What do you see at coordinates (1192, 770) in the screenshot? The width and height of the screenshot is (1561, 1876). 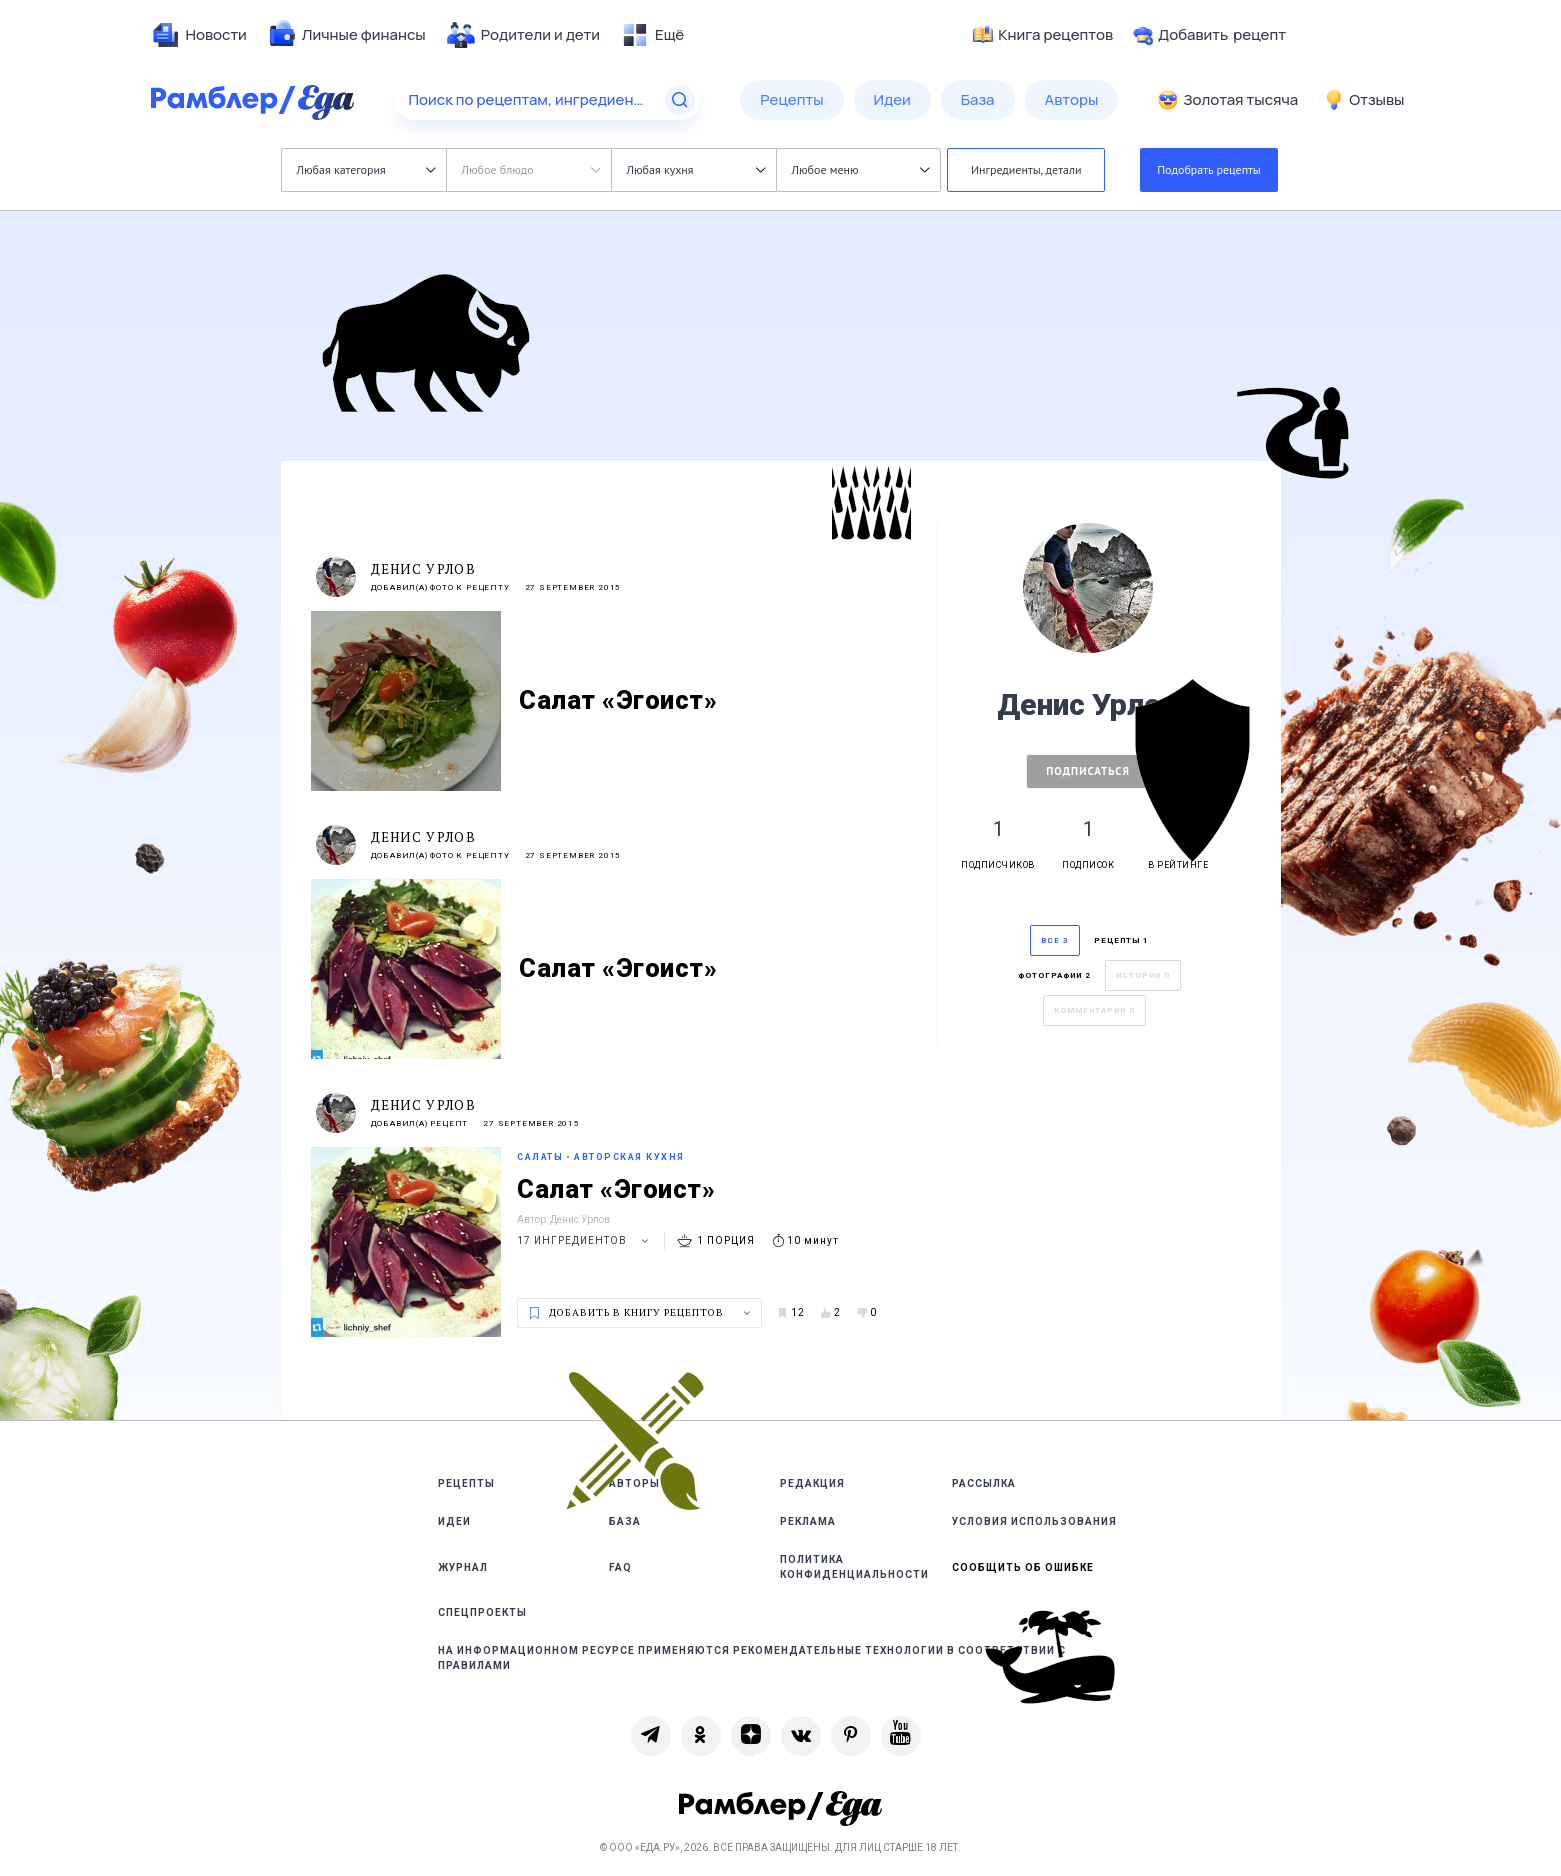 I see `access security or privacy settings` at bounding box center [1192, 770].